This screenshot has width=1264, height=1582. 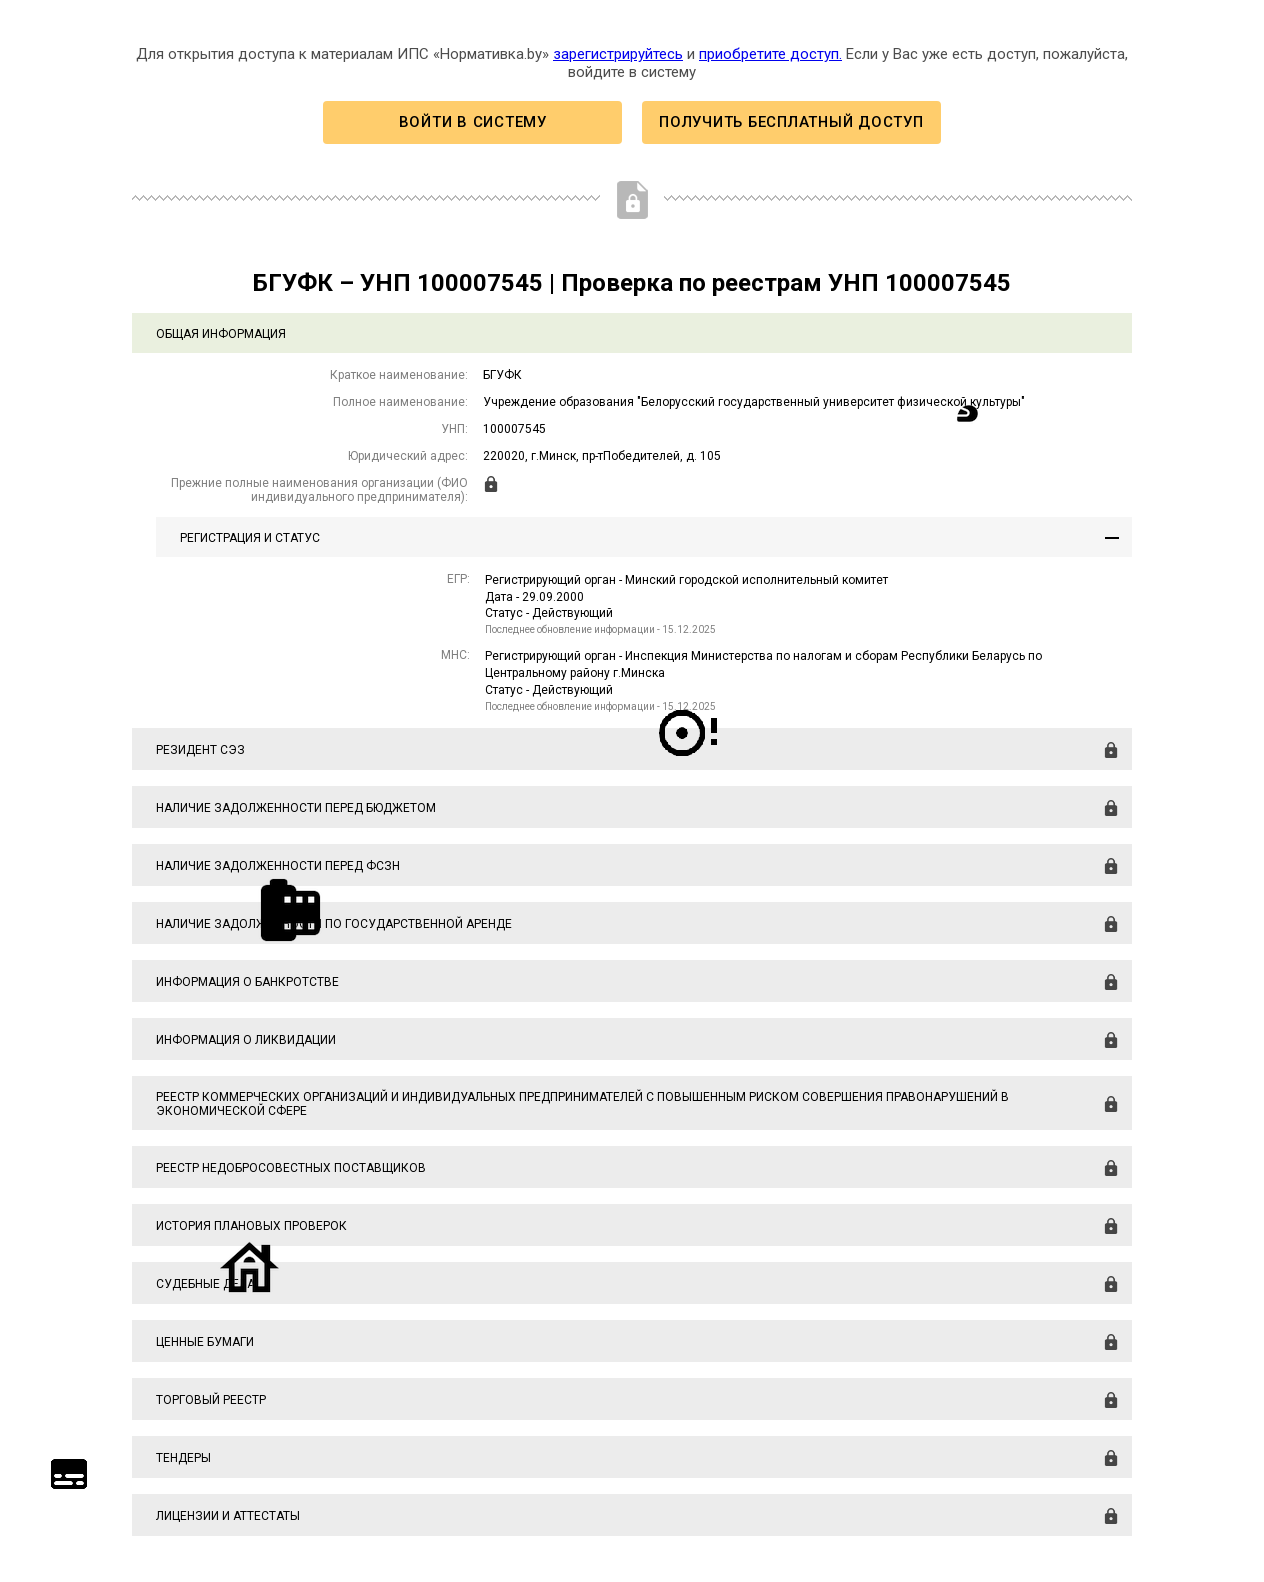 I want to click on indicates storage disc is full, so click(x=688, y=733).